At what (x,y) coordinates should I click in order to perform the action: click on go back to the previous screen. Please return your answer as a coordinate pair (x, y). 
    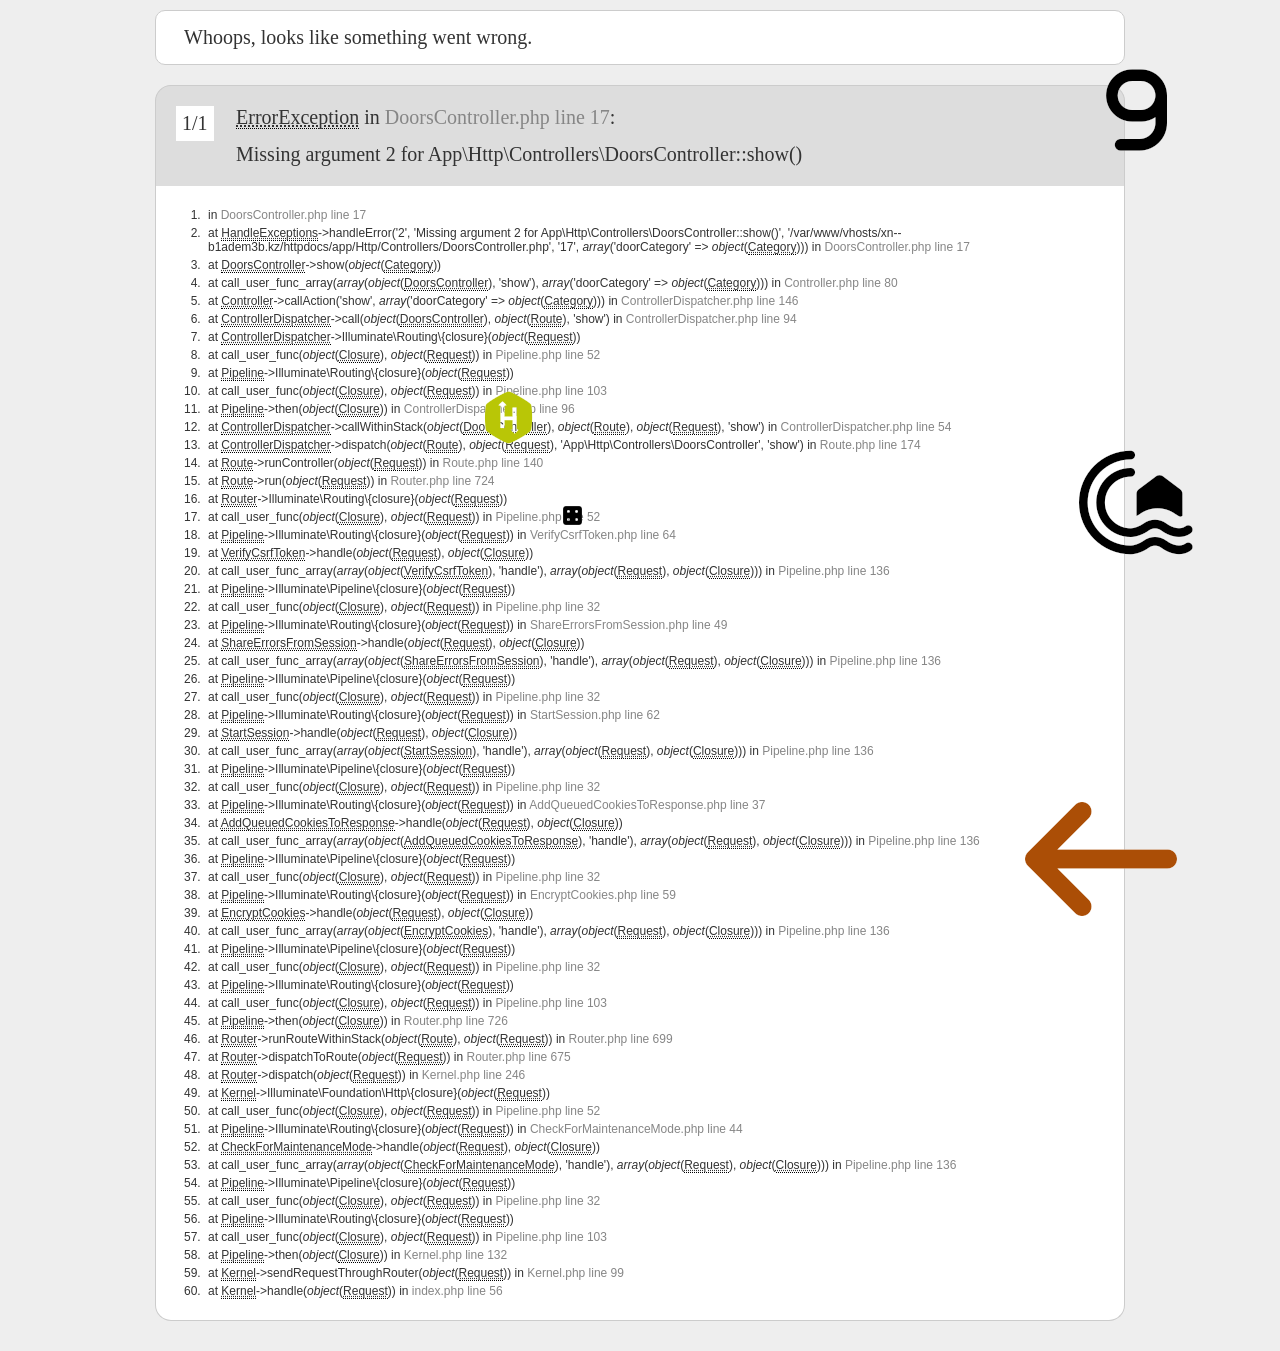
    Looking at the image, I should click on (1101, 859).